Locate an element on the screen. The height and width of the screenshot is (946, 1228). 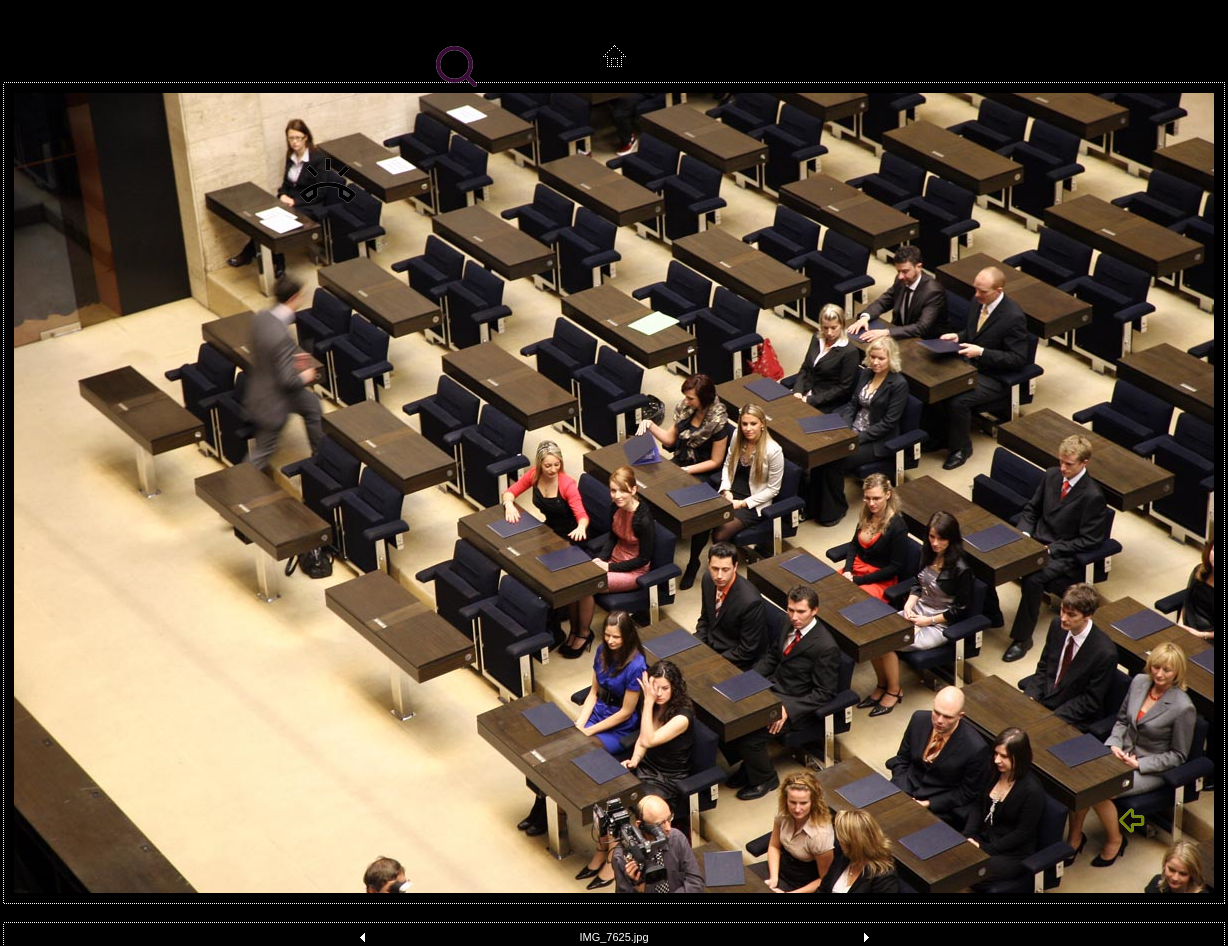
go back to the previous screen is located at coordinates (1132, 820).